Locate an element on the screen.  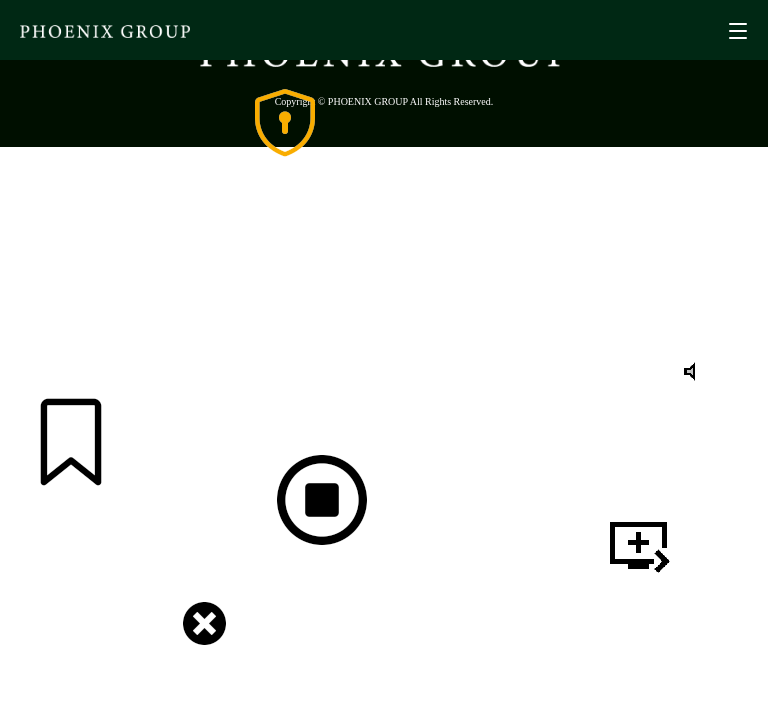
save this item for later is located at coordinates (71, 442).